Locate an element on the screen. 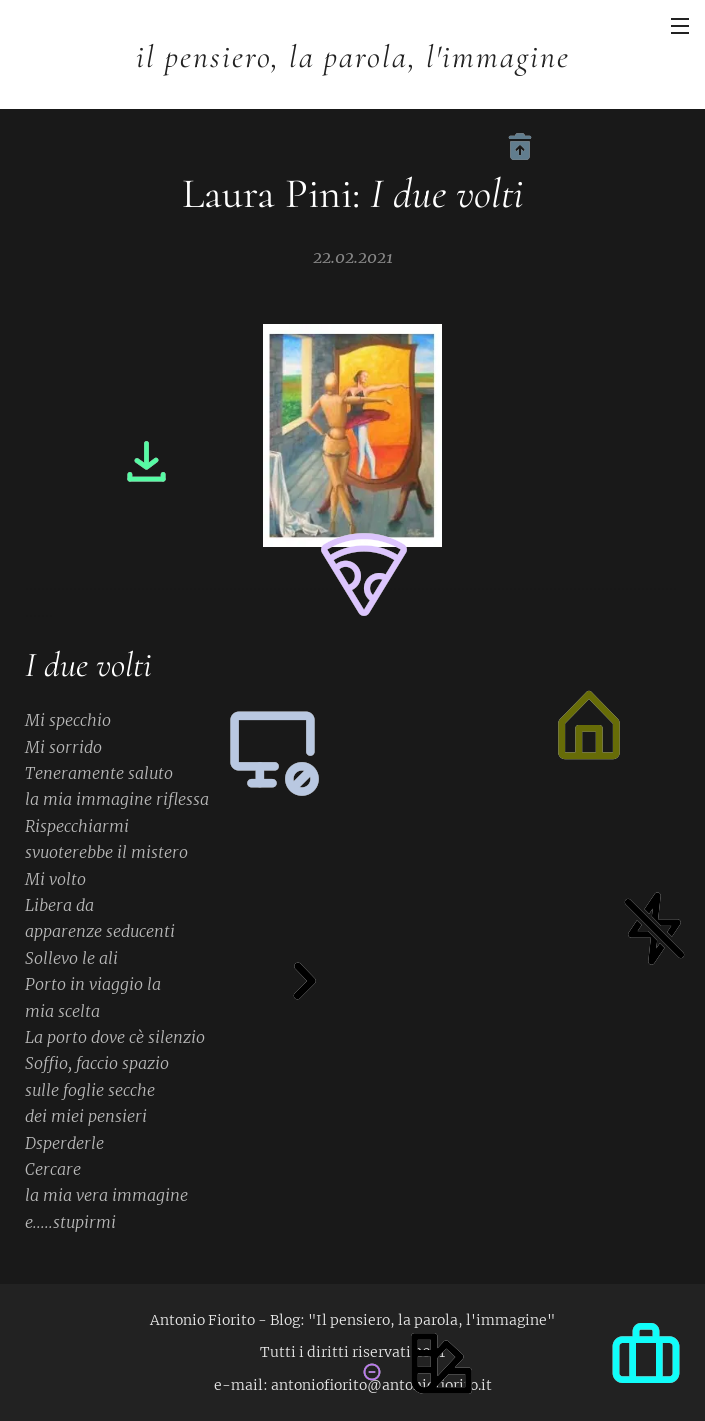 This screenshot has width=705, height=1421. cancel or disconnect desktop device is located at coordinates (272, 749).